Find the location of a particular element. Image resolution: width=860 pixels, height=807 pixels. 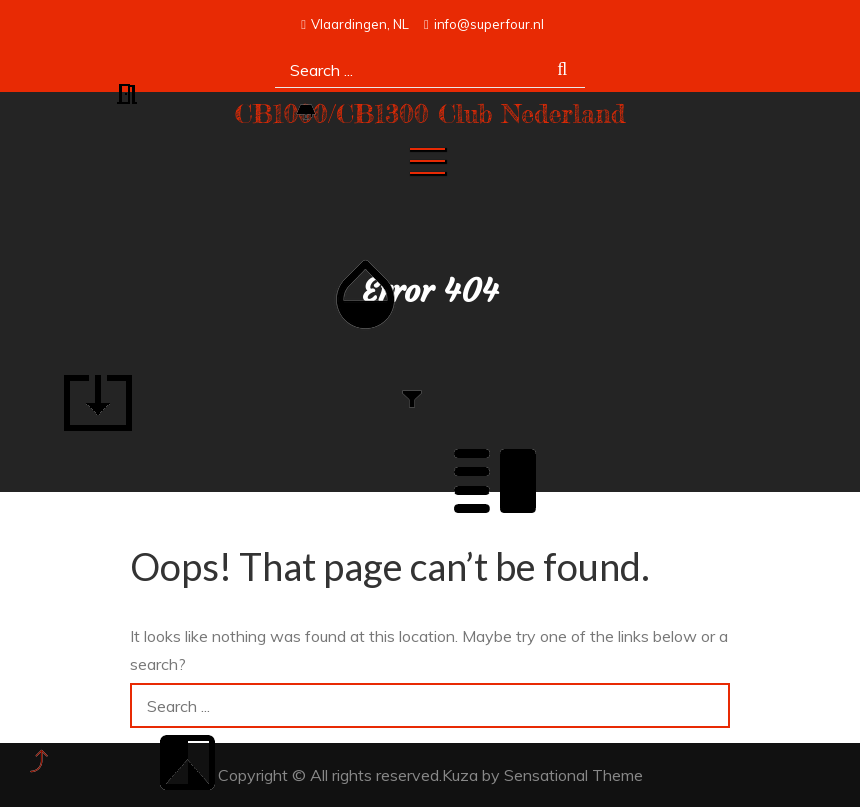

access meeting room booking is located at coordinates (127, 94).